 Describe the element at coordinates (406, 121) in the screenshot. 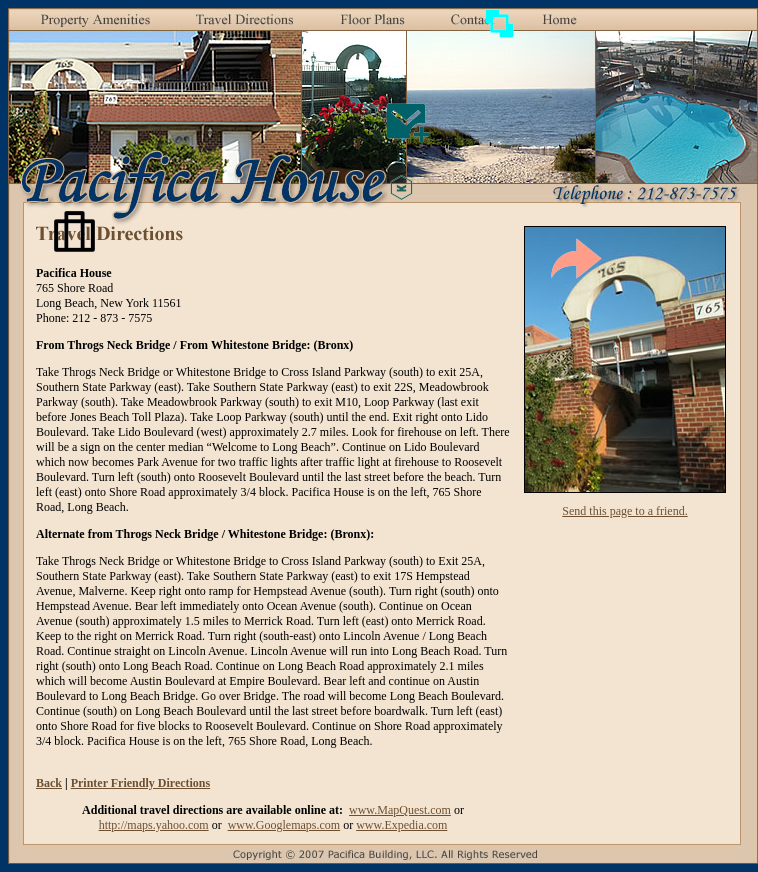

I see `compose a new email` at that location.